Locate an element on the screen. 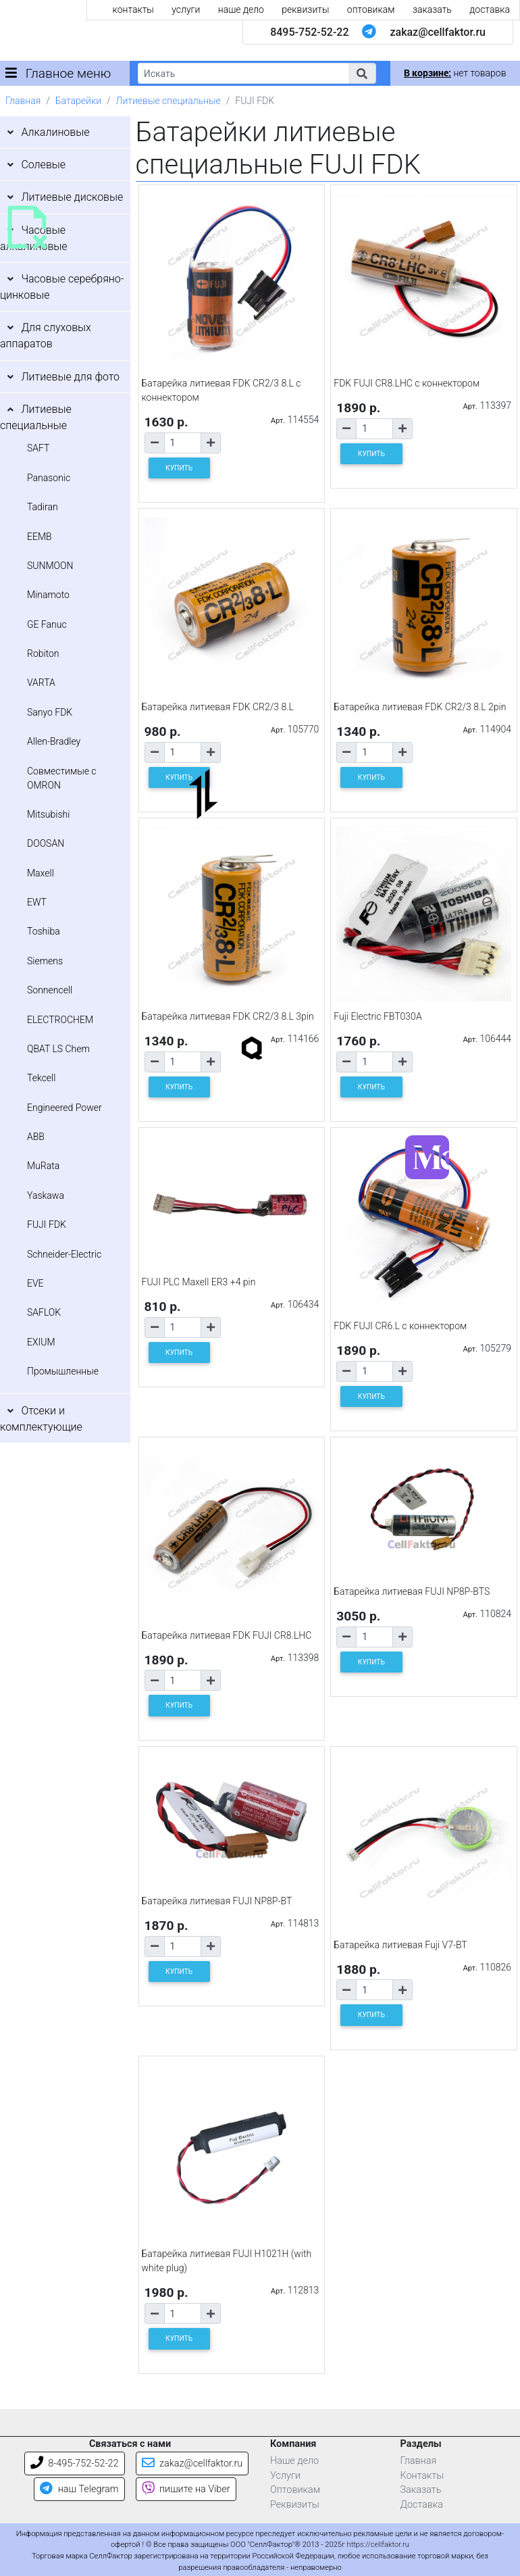 The width and height of the screenshot is (520, 2576). close the current document is located at coordinates (27, 227).